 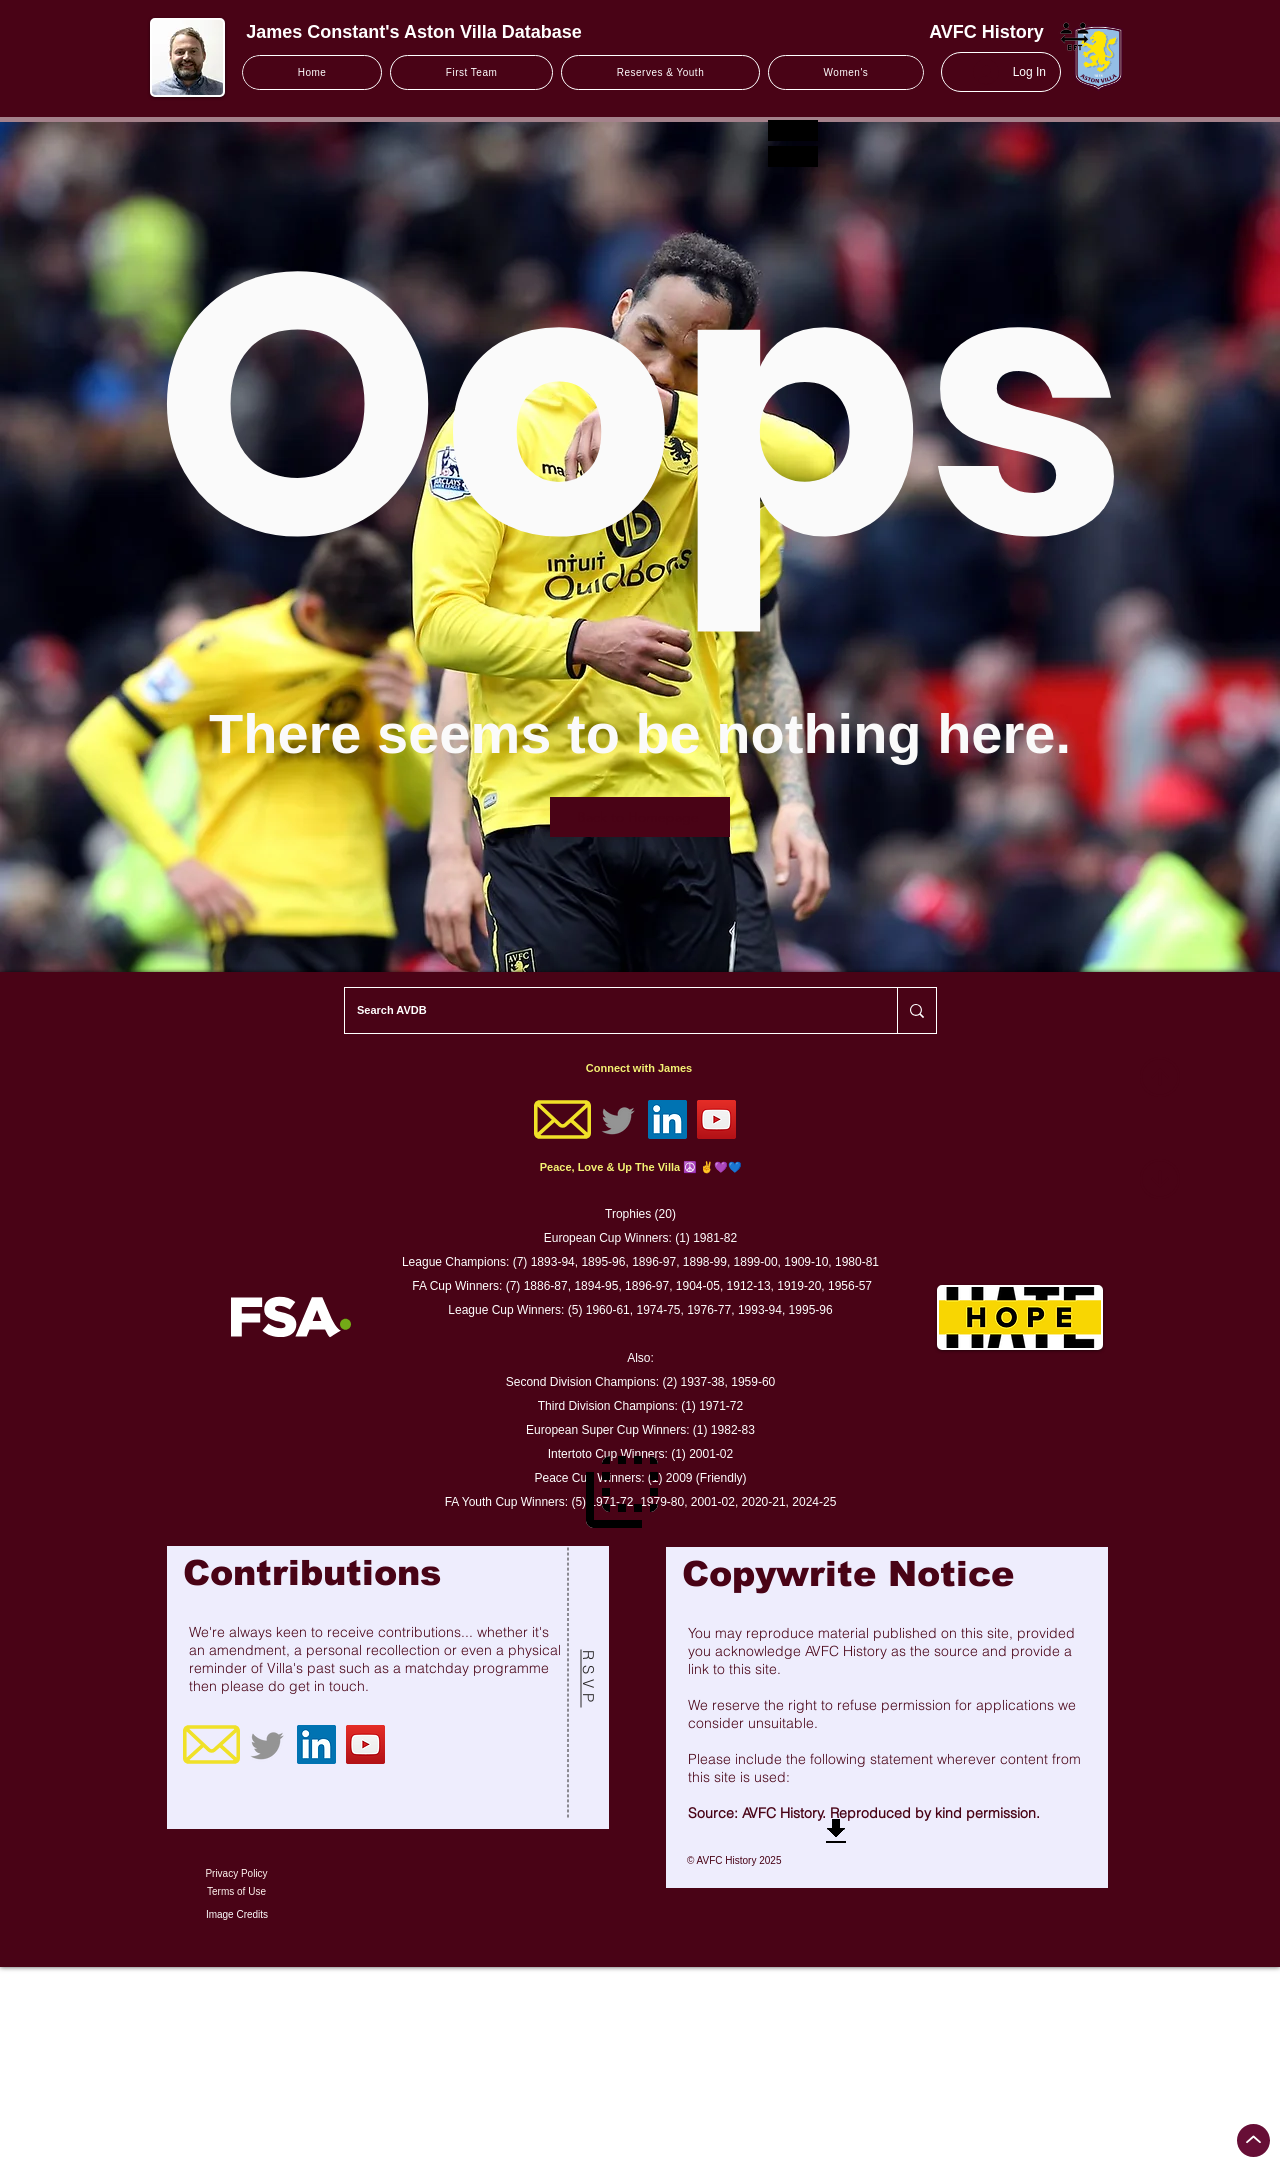 I want to click on indicates social distancing requirement of 6 feet, so click(x=1074, y=36).